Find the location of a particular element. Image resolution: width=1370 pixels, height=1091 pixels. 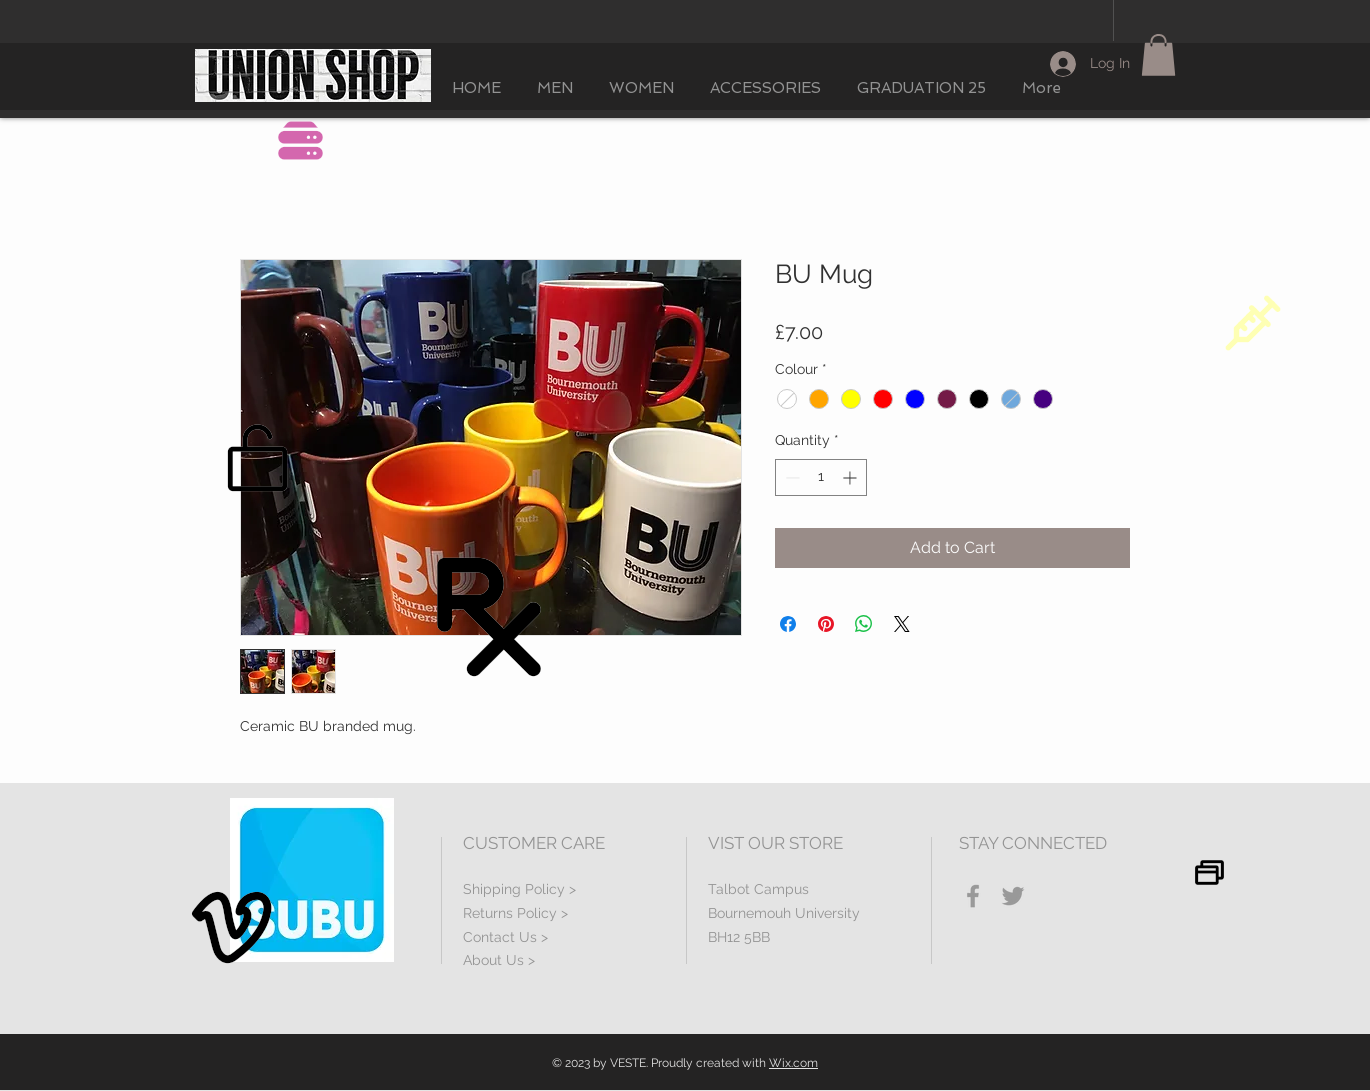

unlock or access secured content is located at coordinates (257, 461).